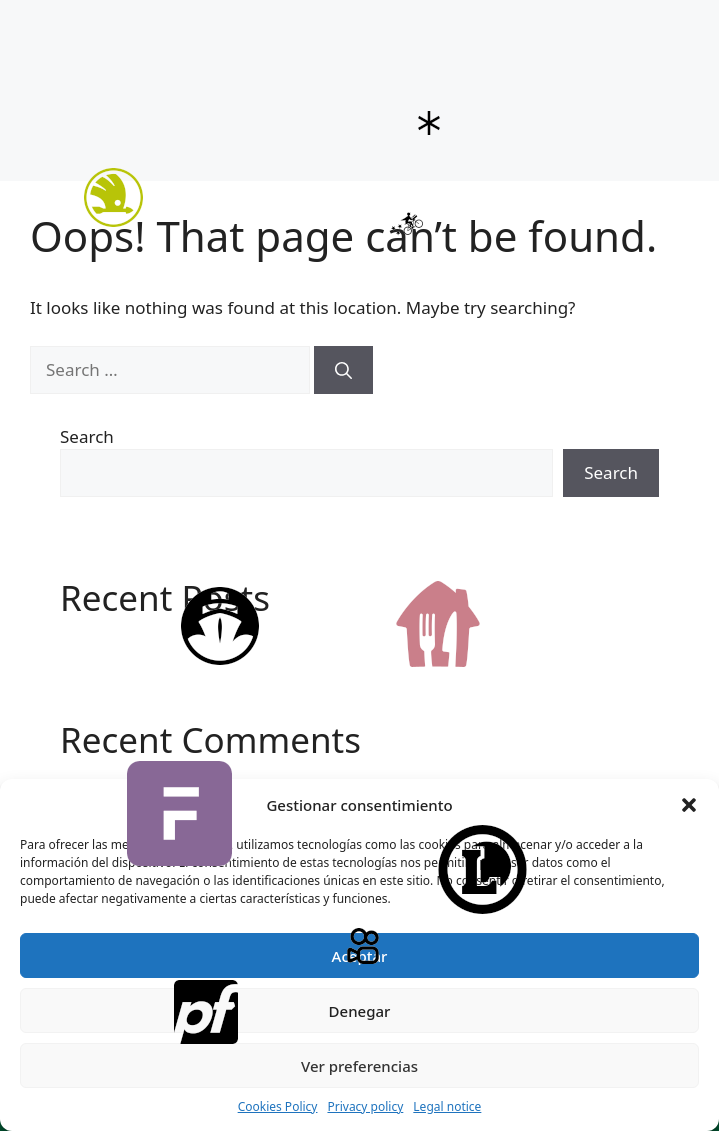  Describe the element at coordinates (482, 869) in the screenshot. I see `E.Leclerc brand logo` at that location.